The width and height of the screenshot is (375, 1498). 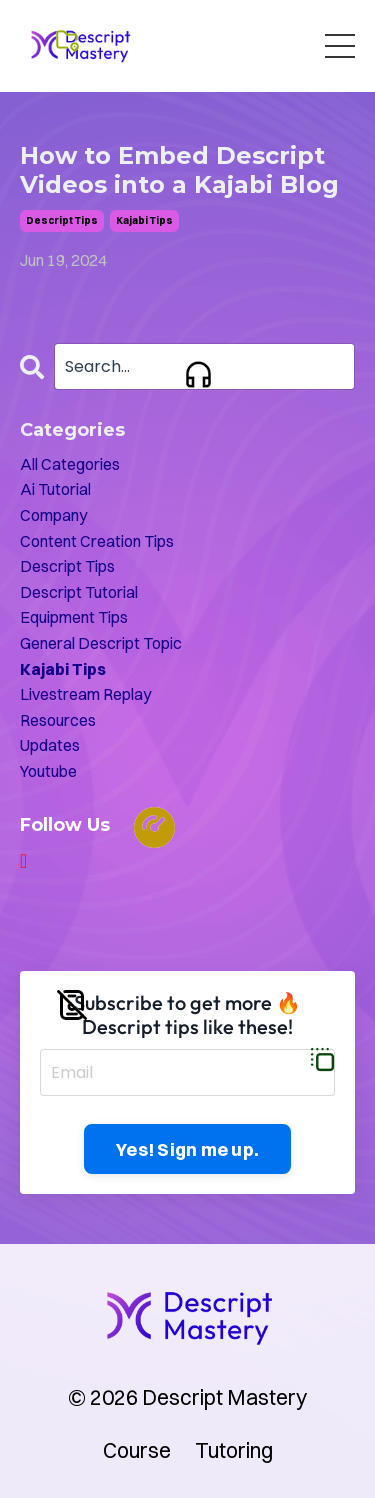 I want to click on access audio or voice settings, so click(x=198, y=376).